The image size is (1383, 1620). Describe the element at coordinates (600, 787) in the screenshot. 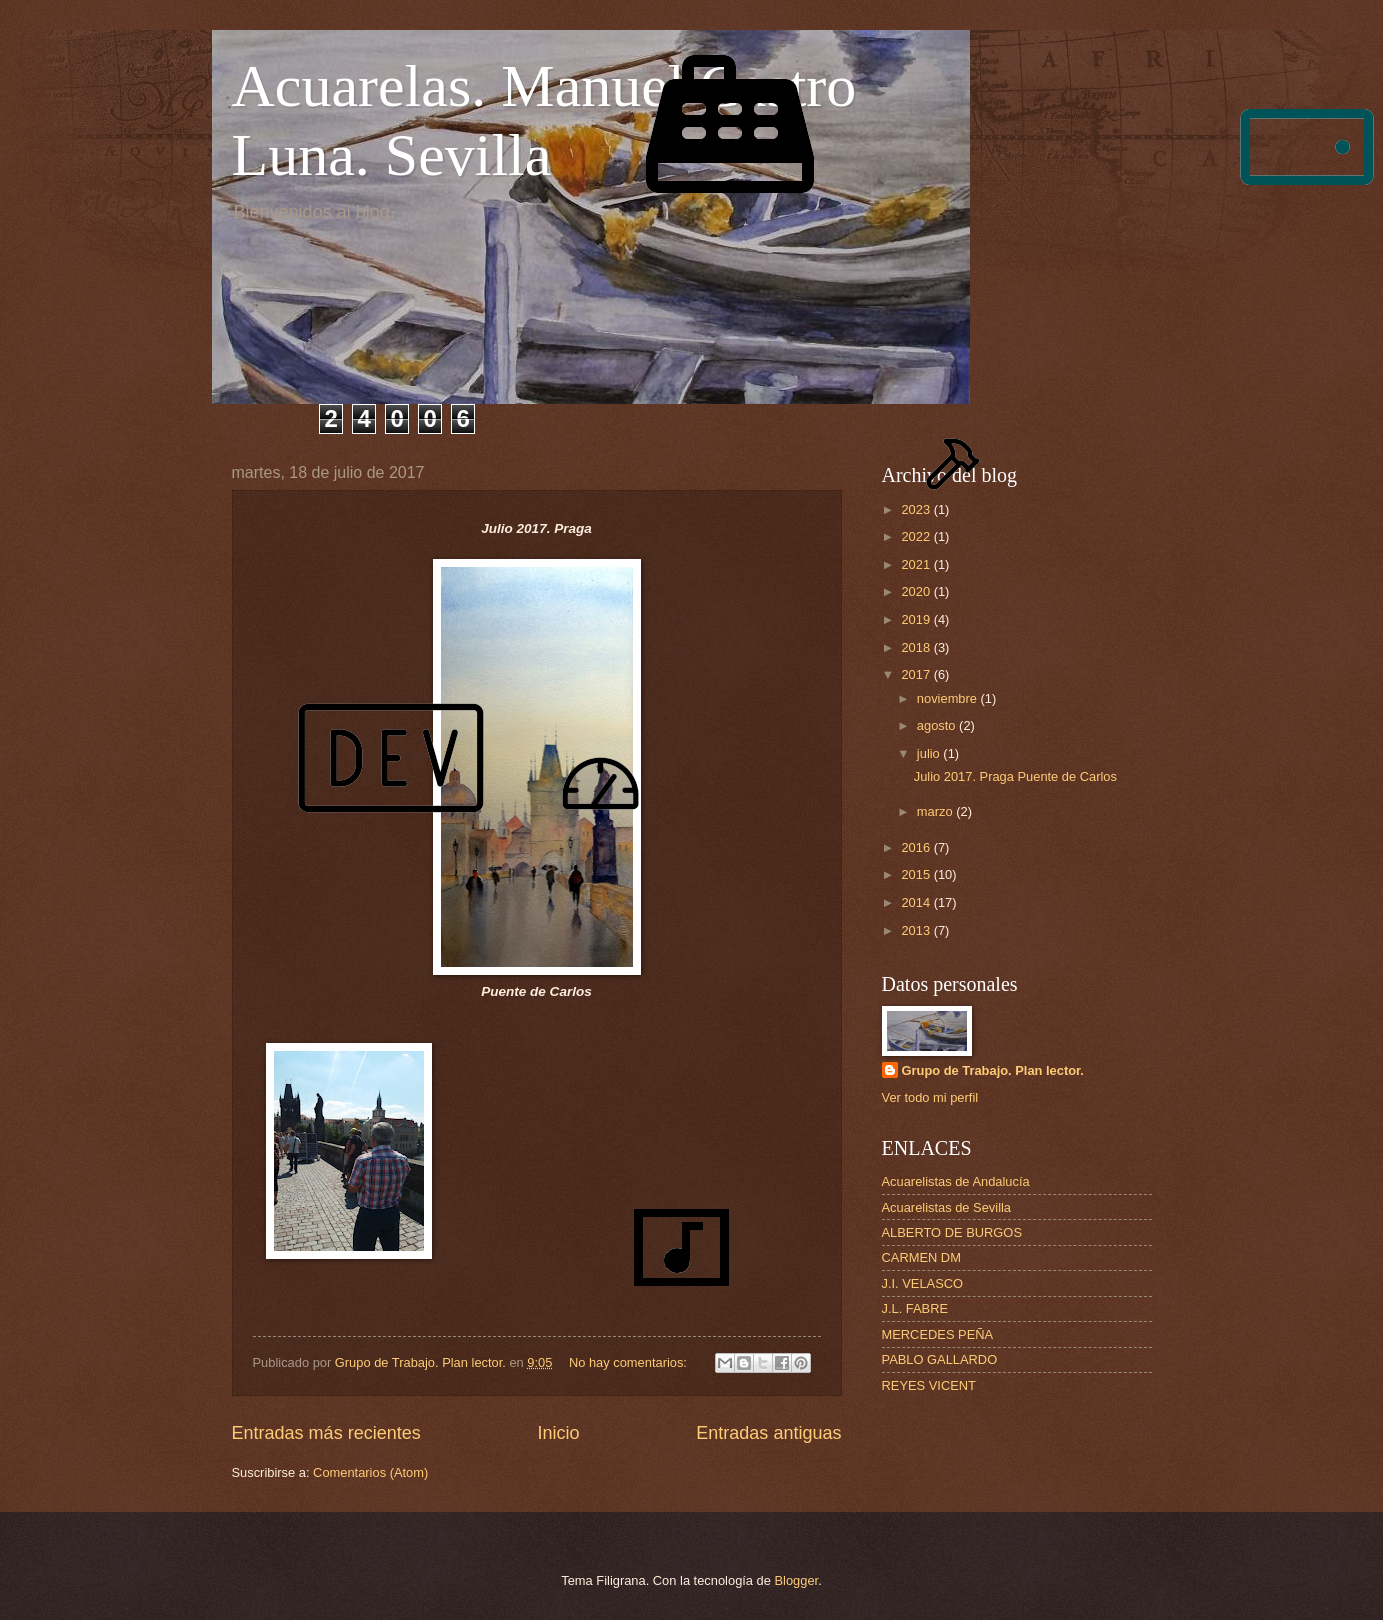

I see `view performance or speed metrics` at that location.